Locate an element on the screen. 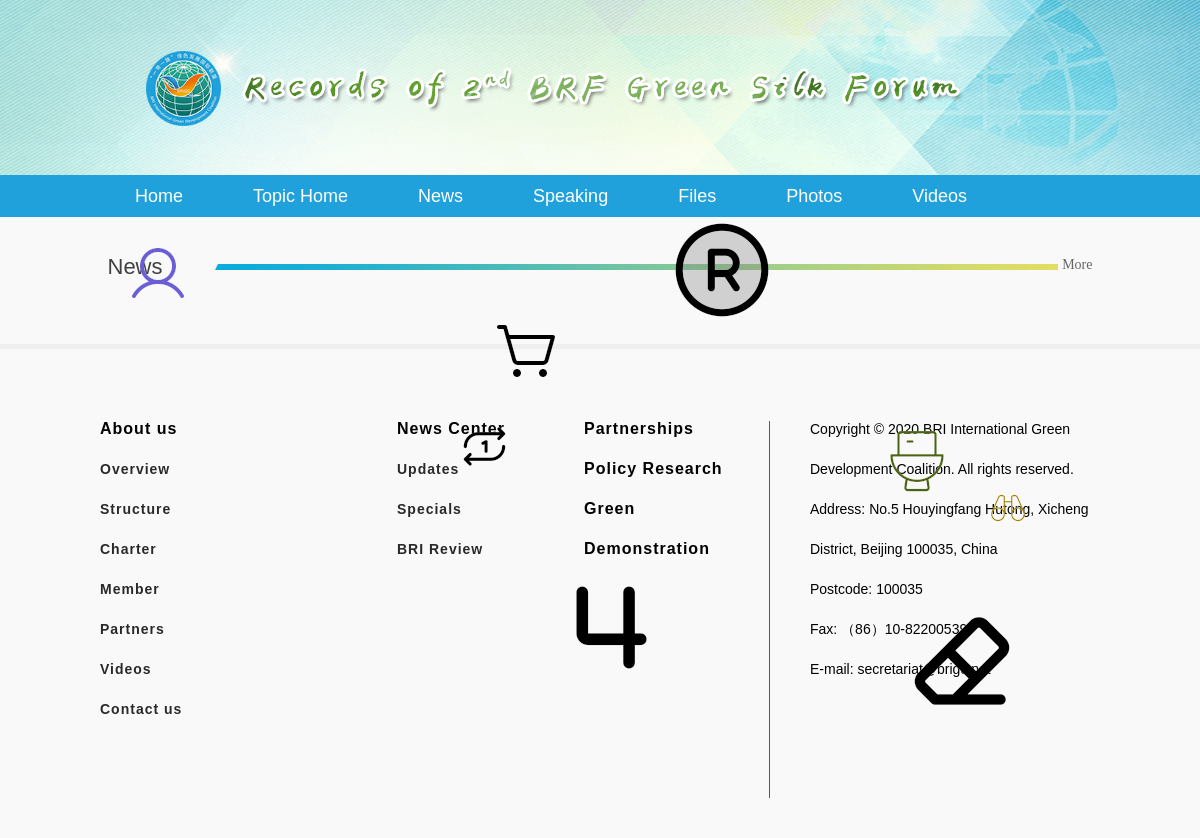 The width and height of the screenshot is (1200, 838). view your shopping cart is located at coordinates (527, 351).